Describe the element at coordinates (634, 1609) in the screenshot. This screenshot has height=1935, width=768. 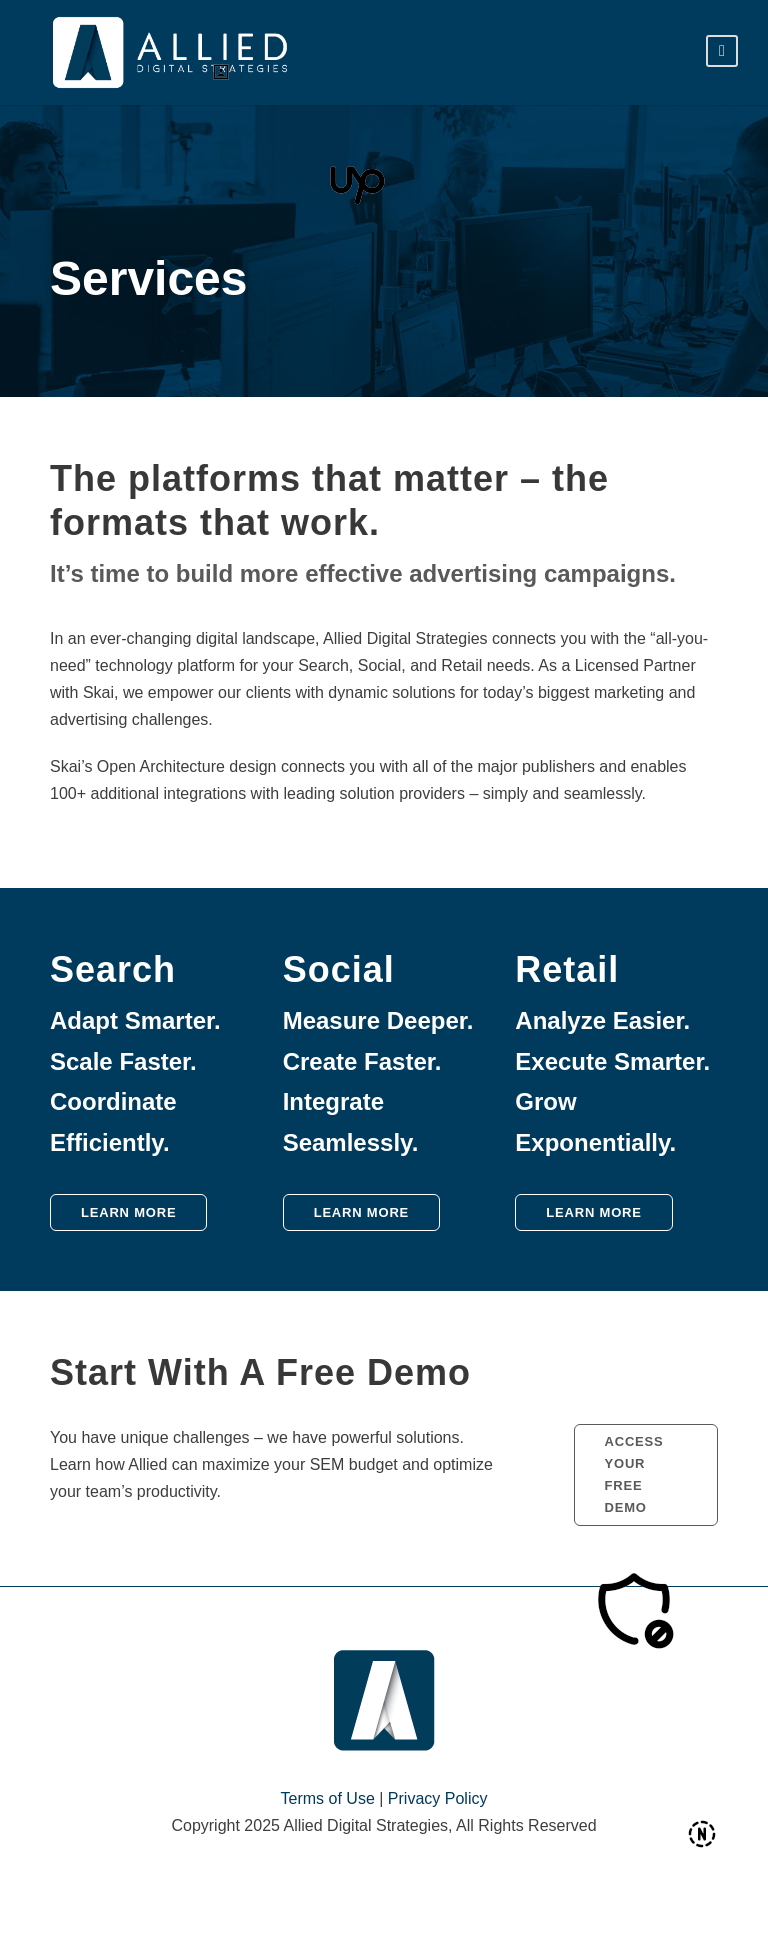
I see `cancel or disable security protection` at that location.